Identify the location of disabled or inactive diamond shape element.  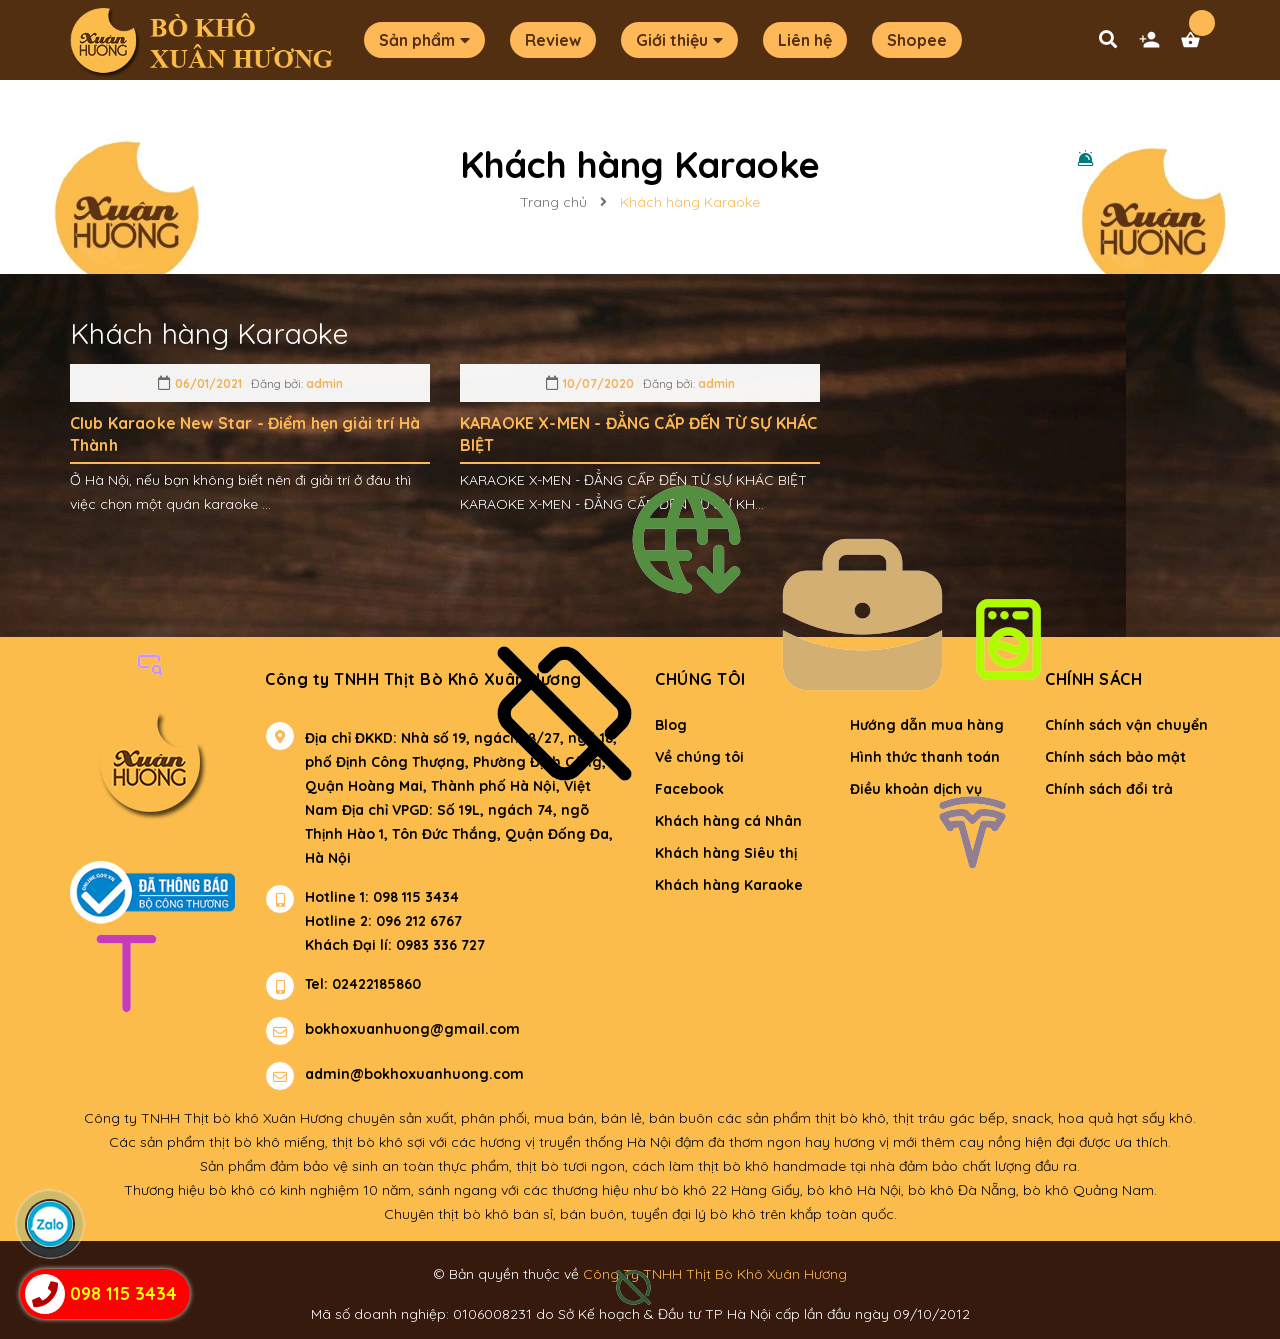
(564, 713).